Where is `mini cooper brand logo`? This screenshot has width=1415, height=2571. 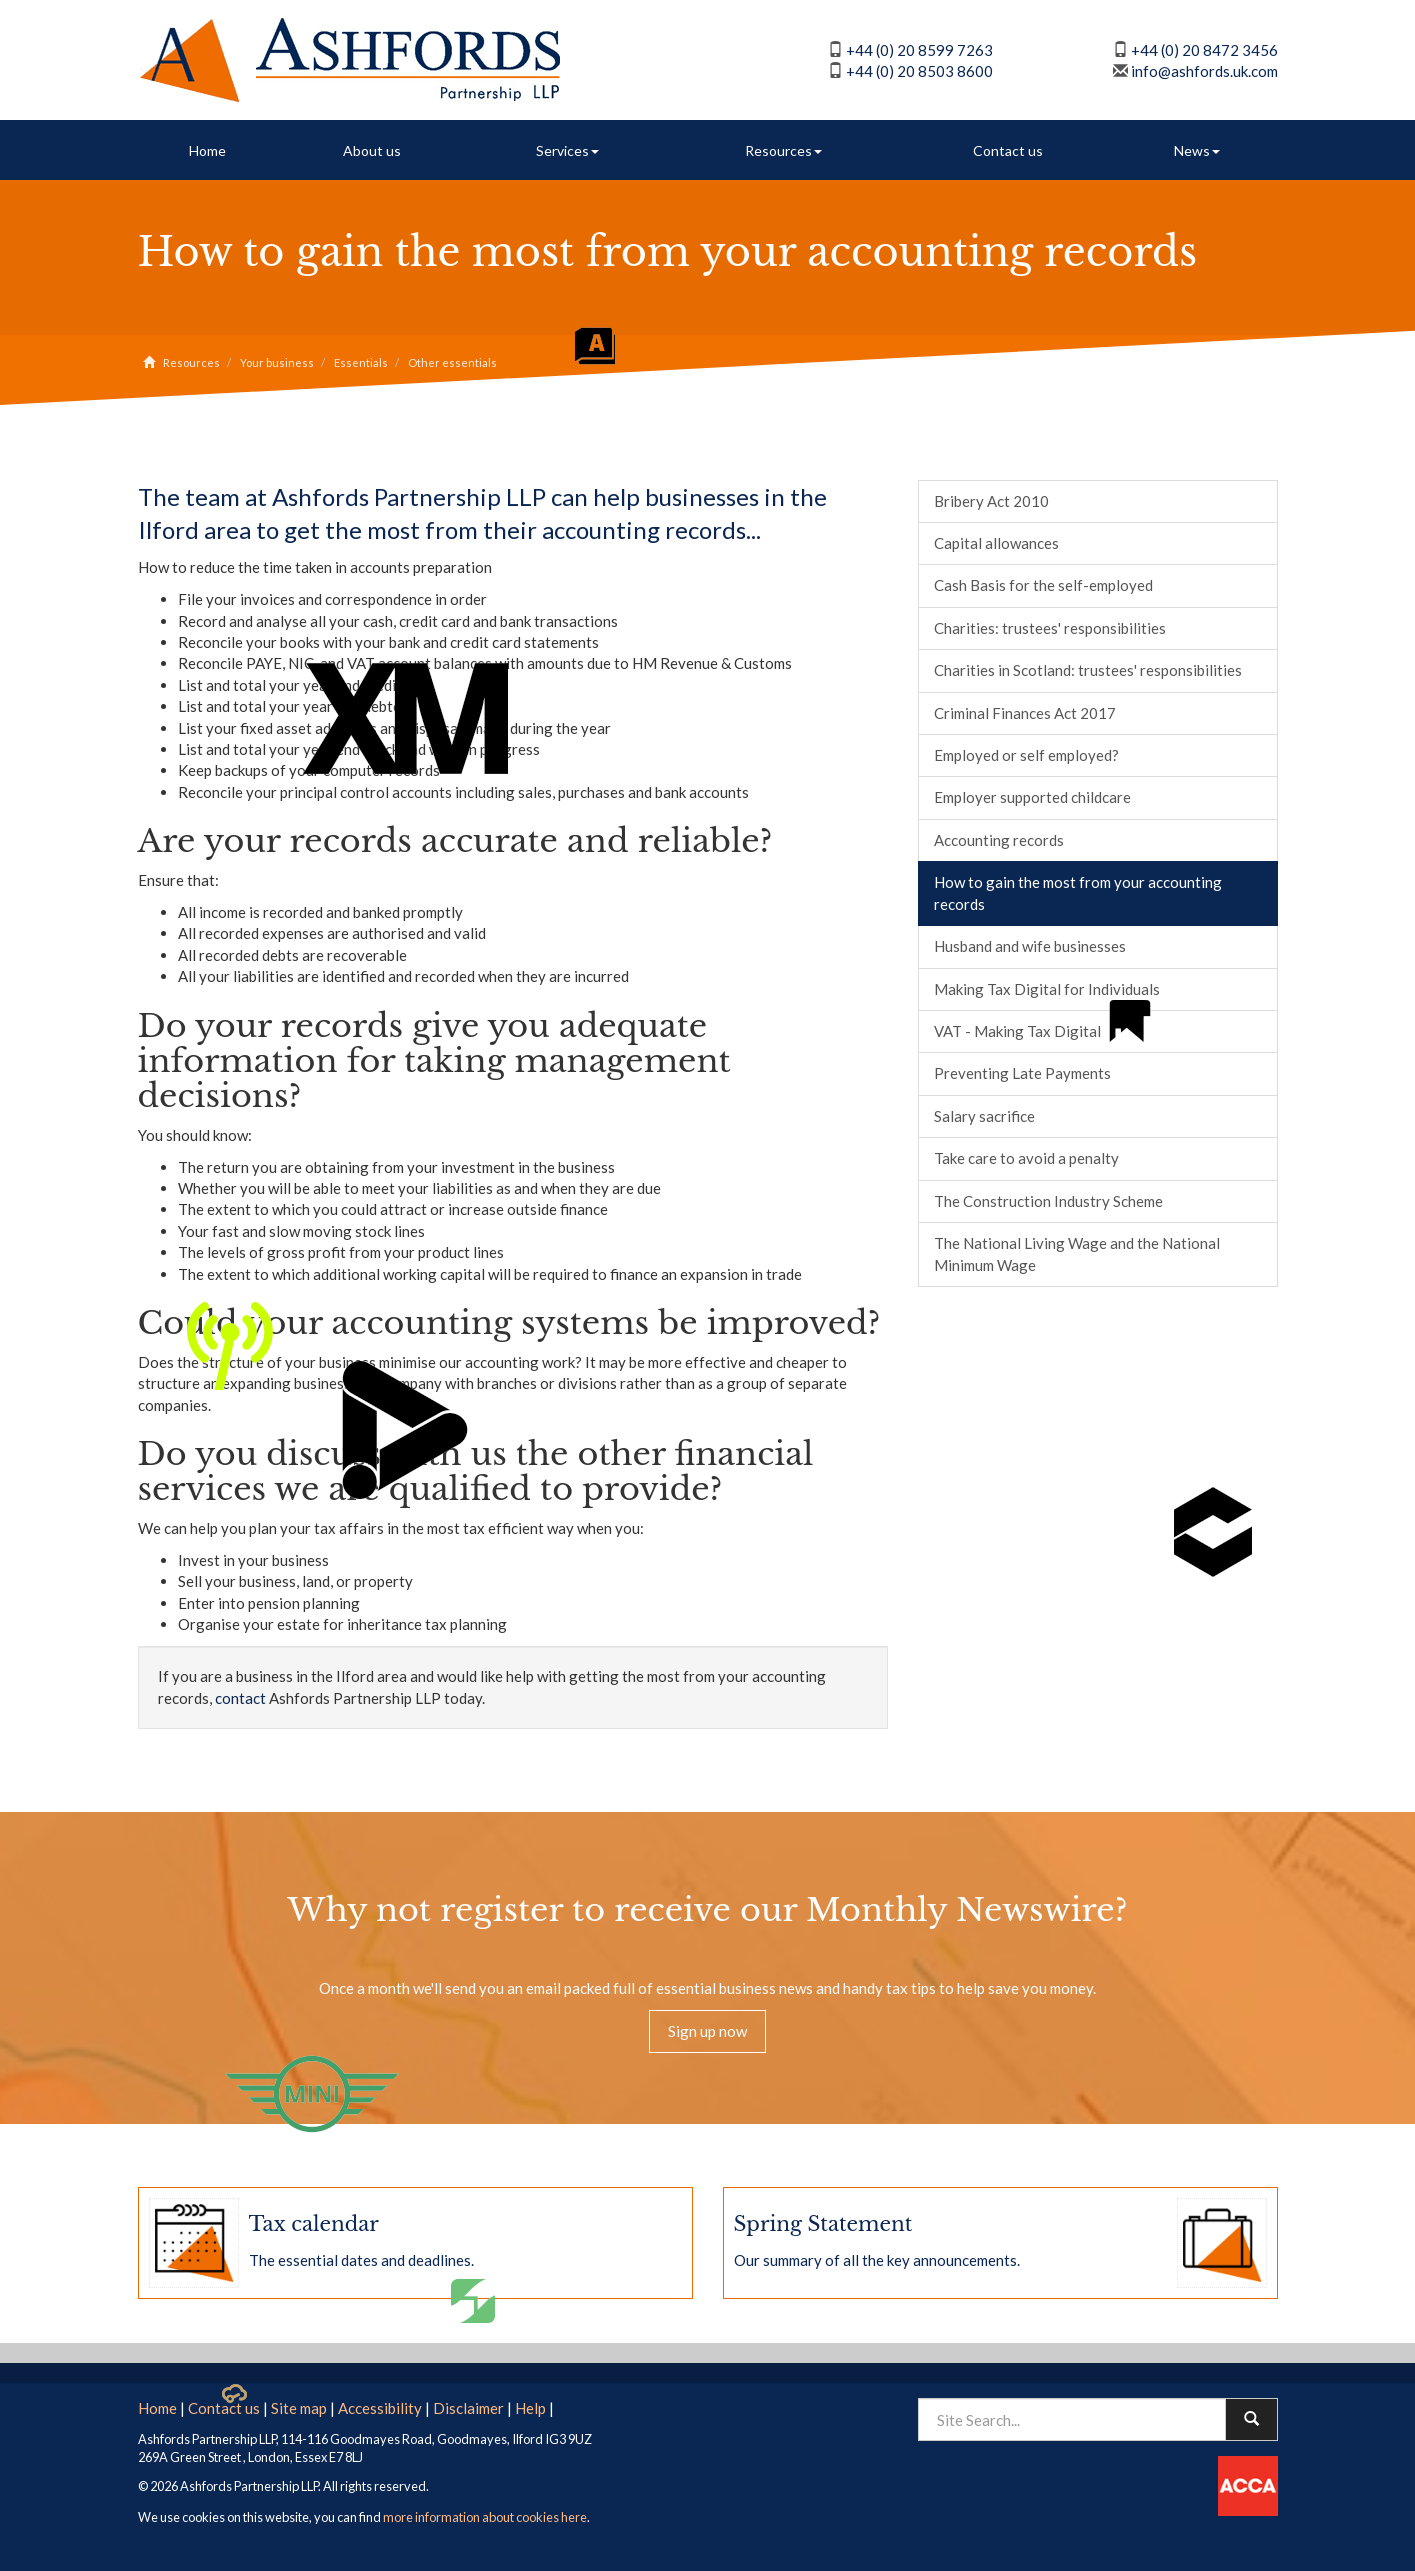 mini cooper brand logo is located at coordinates (312, 2094).